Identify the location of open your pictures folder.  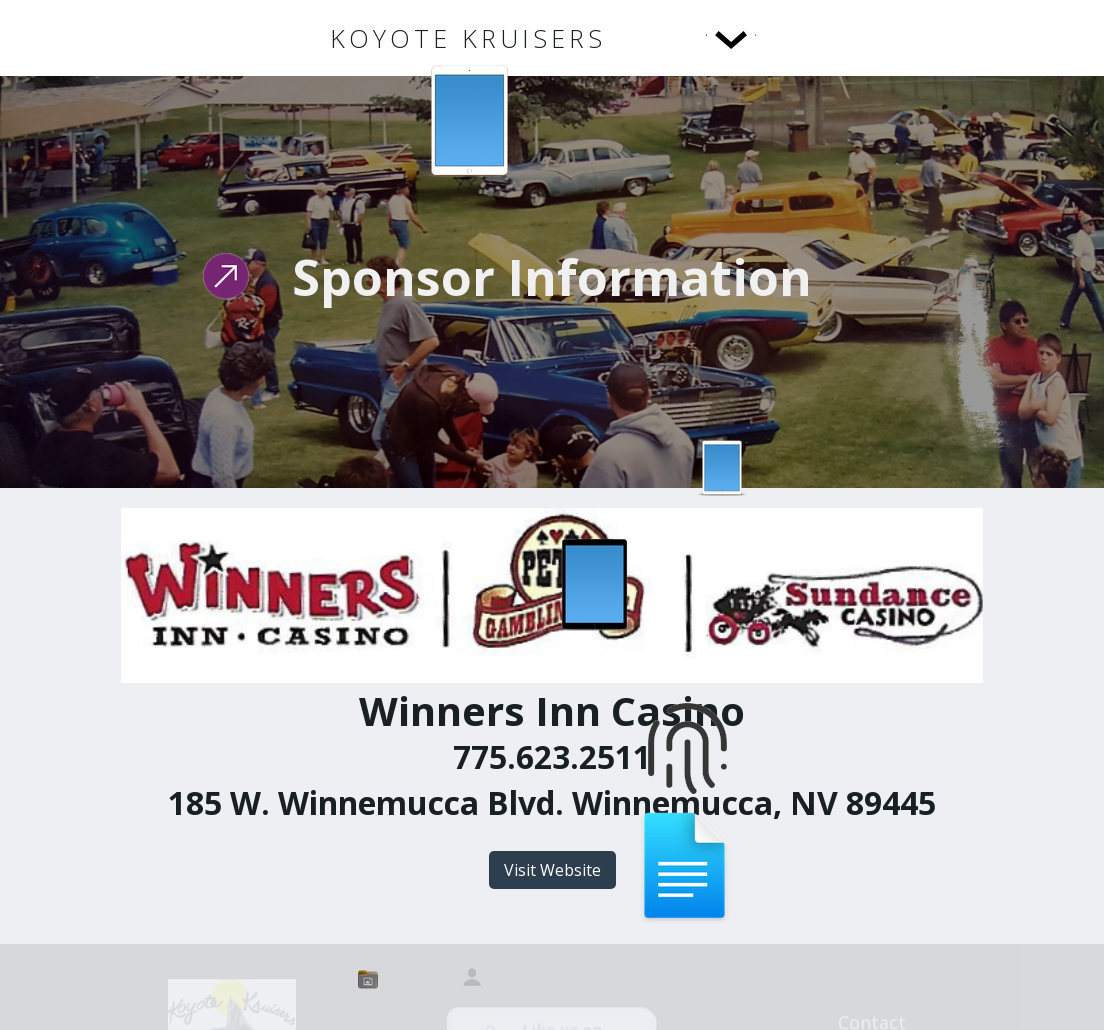
(368, 979).